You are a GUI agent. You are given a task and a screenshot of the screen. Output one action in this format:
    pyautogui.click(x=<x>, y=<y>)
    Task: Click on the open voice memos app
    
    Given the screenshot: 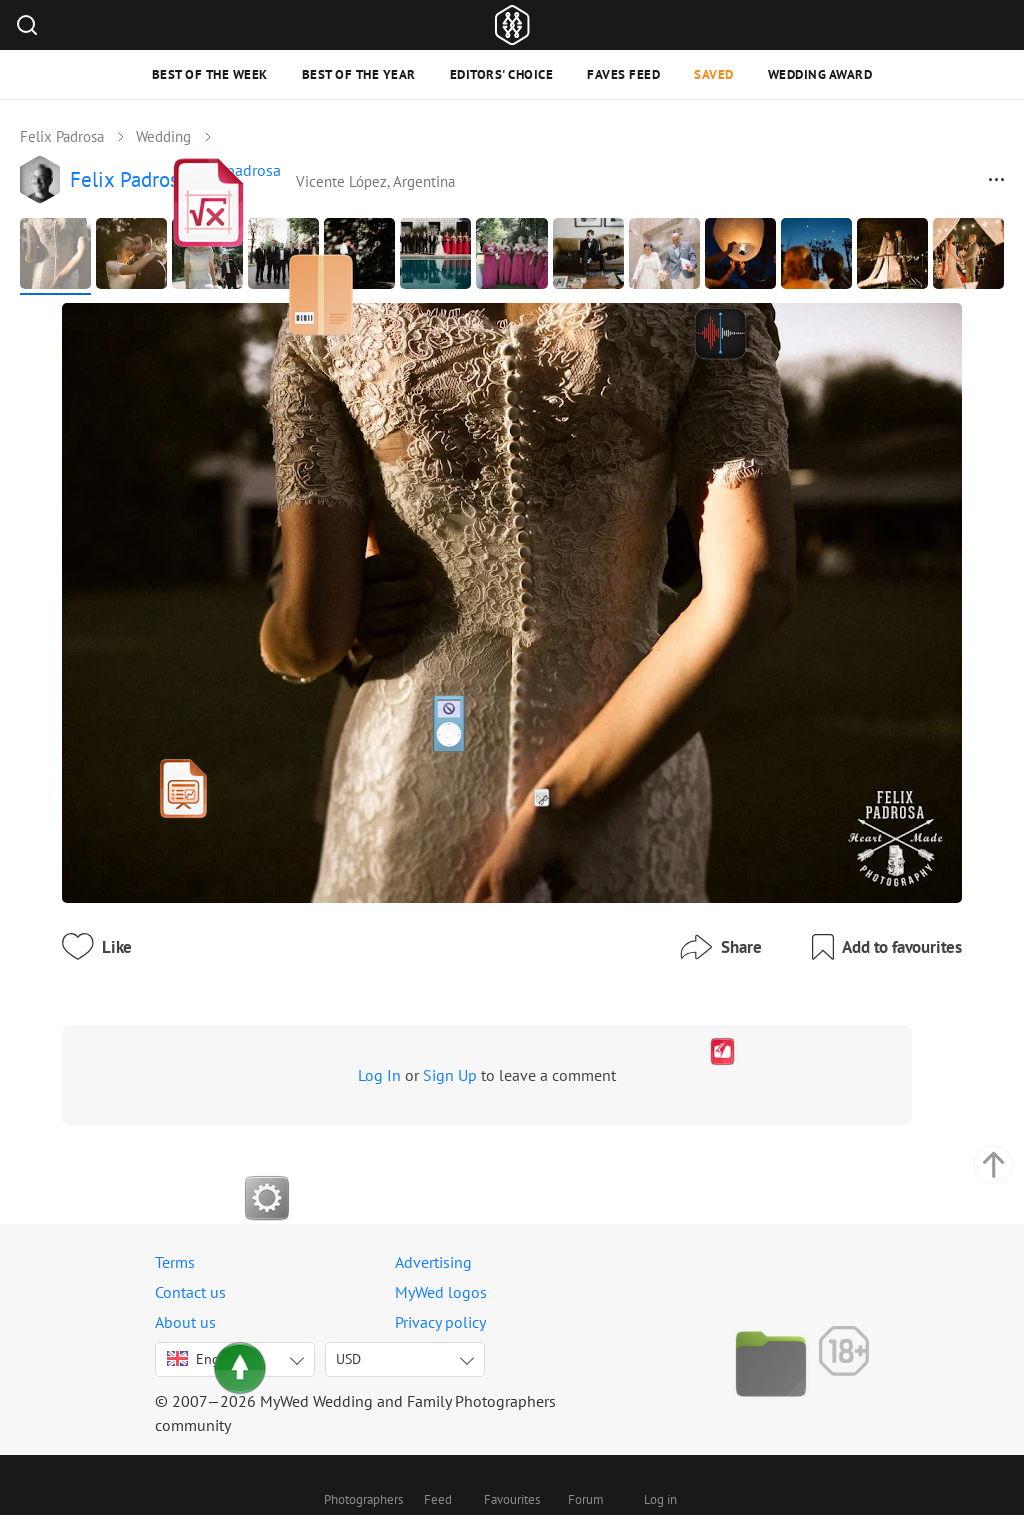 What is the action you would take?
    pyautogui.click(x=720, y=333)
    